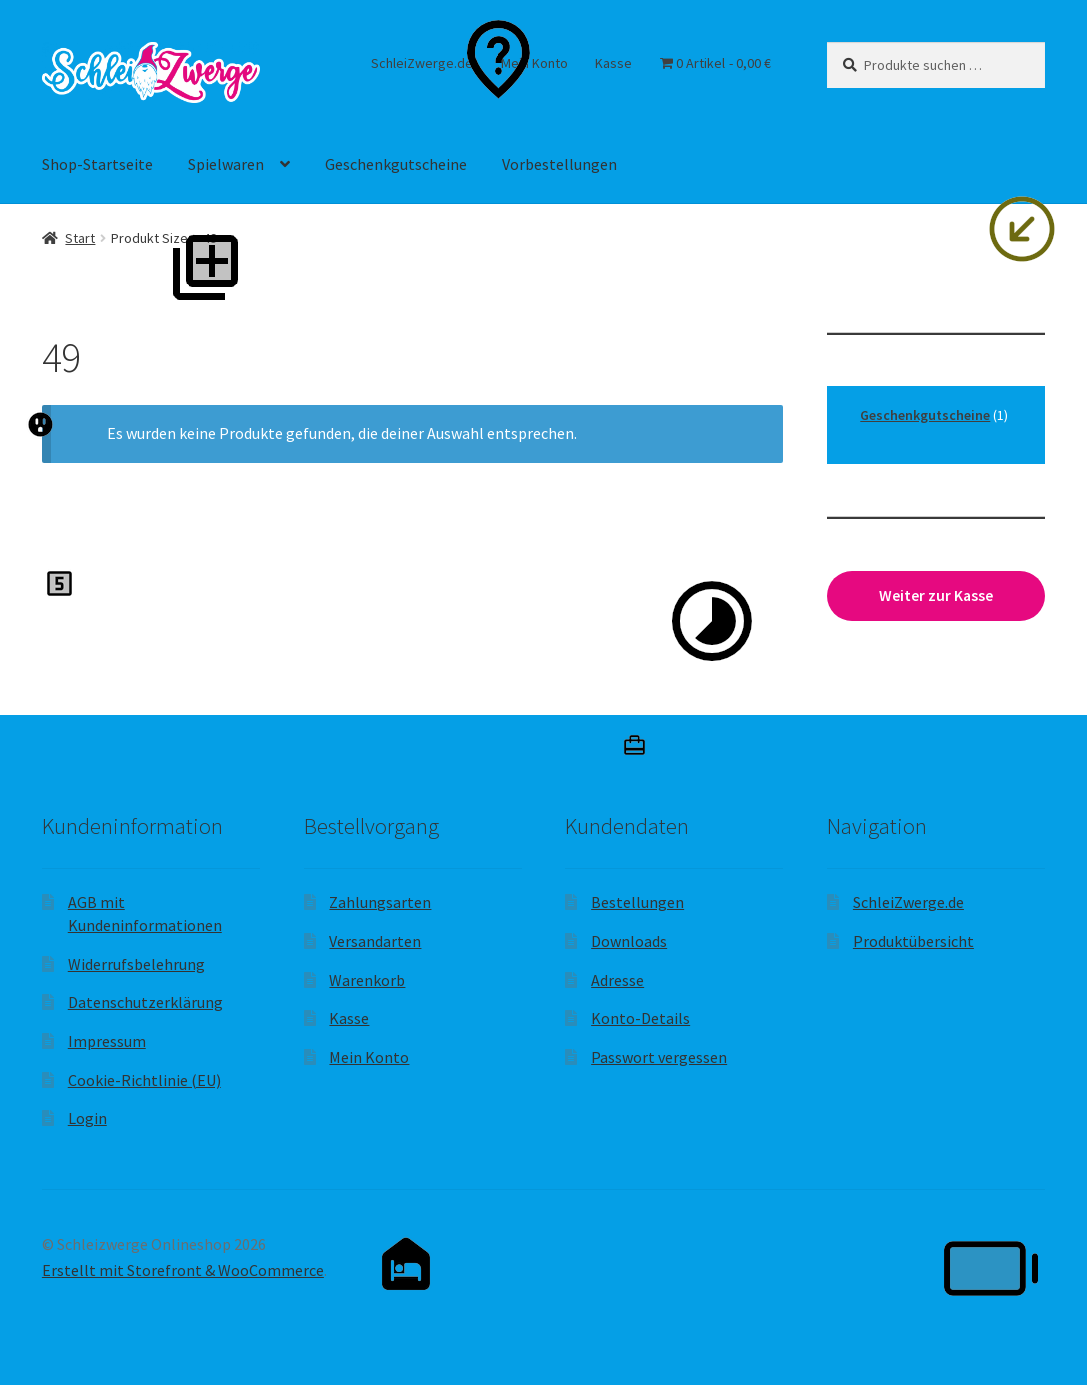 The height and width of the screenshot is (1385, 1087). I want to click on find nearby overnight accommodations, so click(406, 1263).